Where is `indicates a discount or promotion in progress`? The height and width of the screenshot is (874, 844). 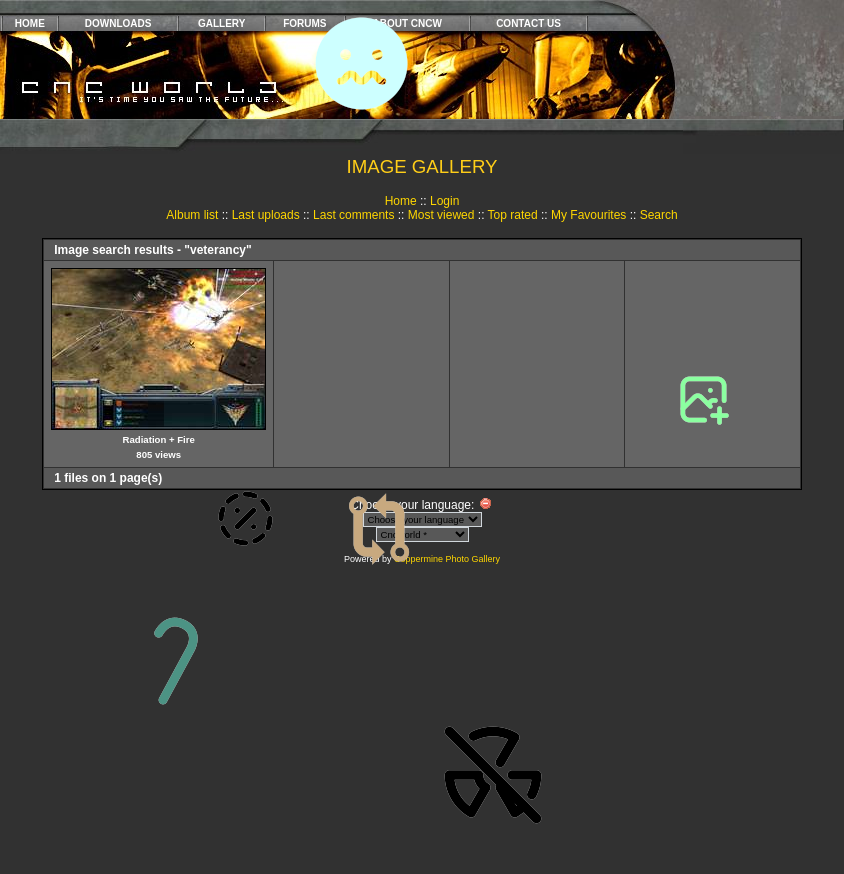
indicates a discount or promotion in progress is located at coordinates (245, 518).